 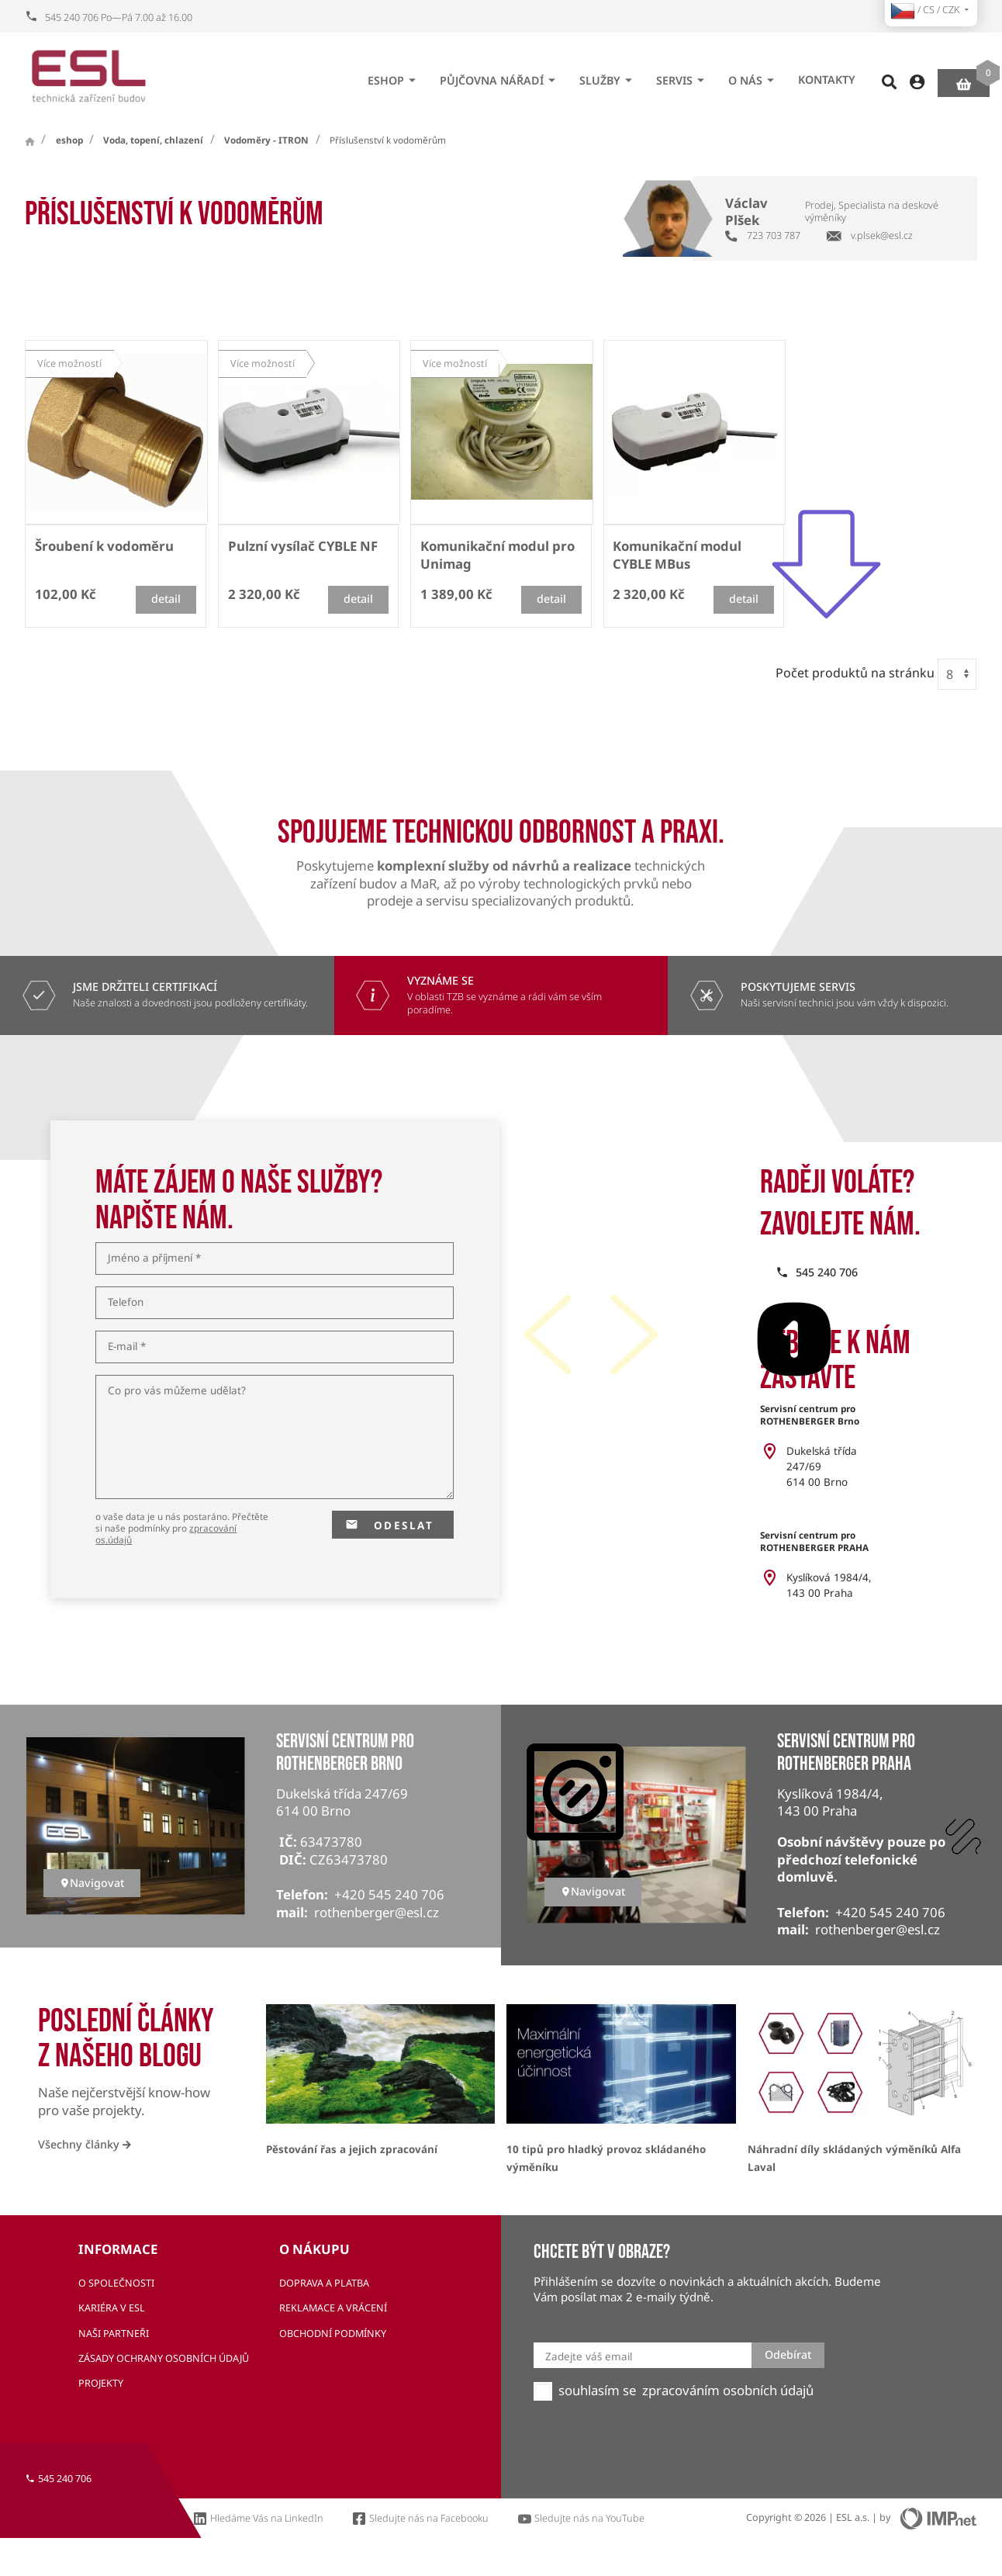 I want to click on access freehand drawing or annotation tools, so click(x=963, y=1837).